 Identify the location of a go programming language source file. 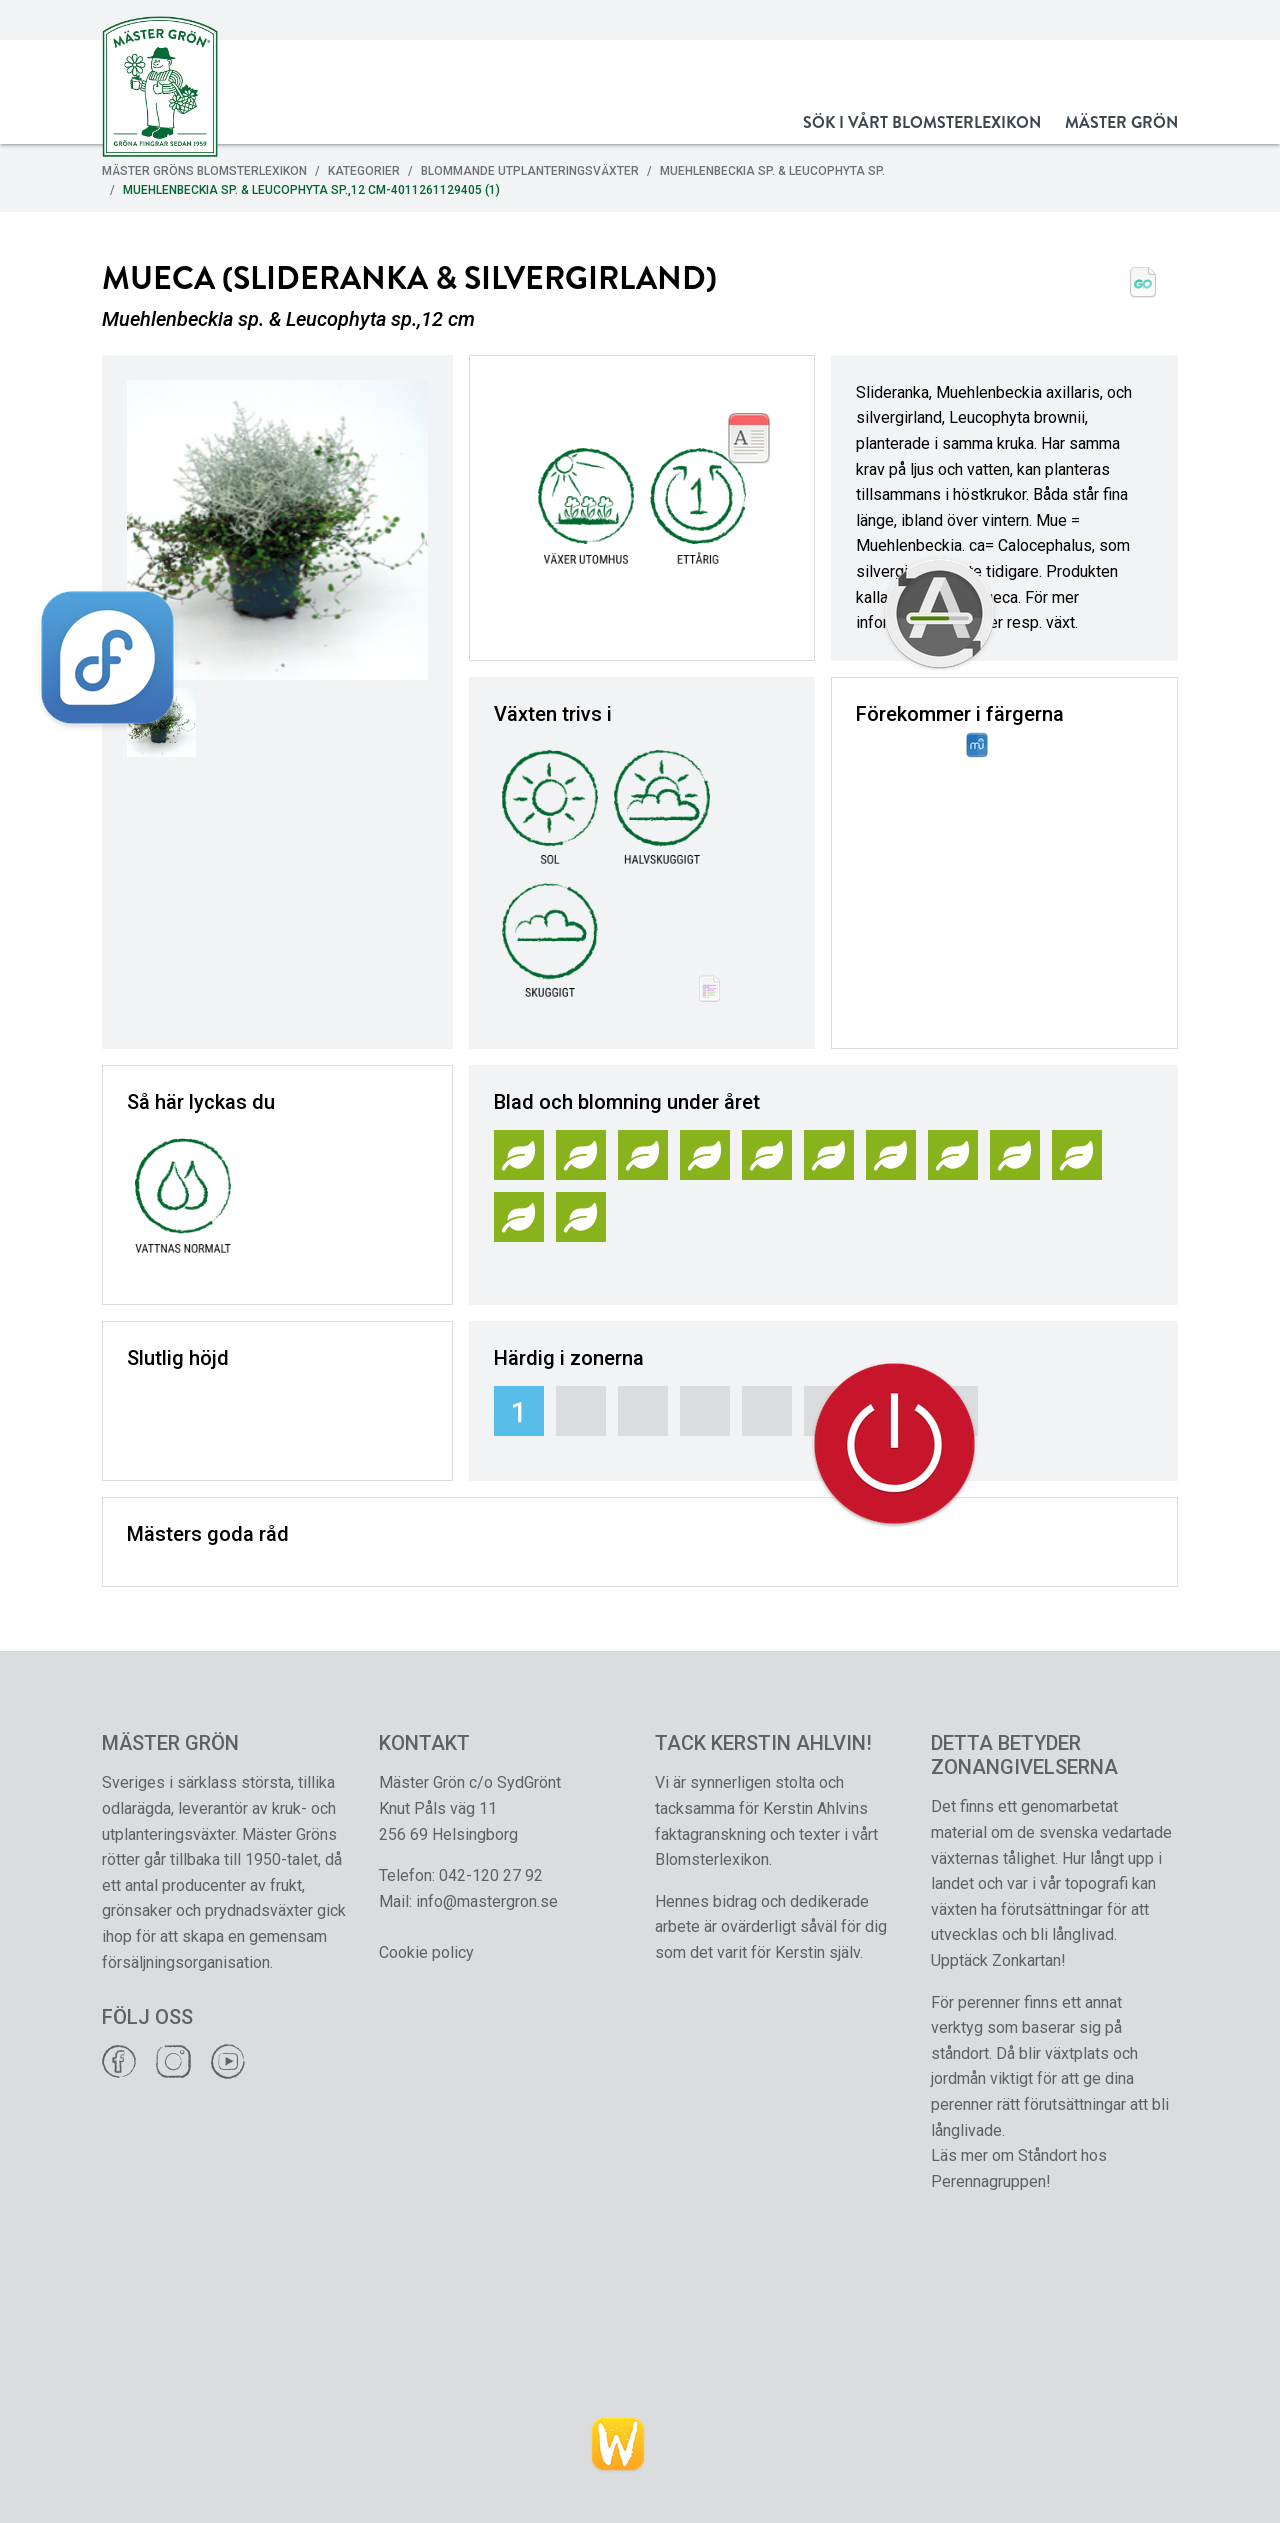
(1143, 282).